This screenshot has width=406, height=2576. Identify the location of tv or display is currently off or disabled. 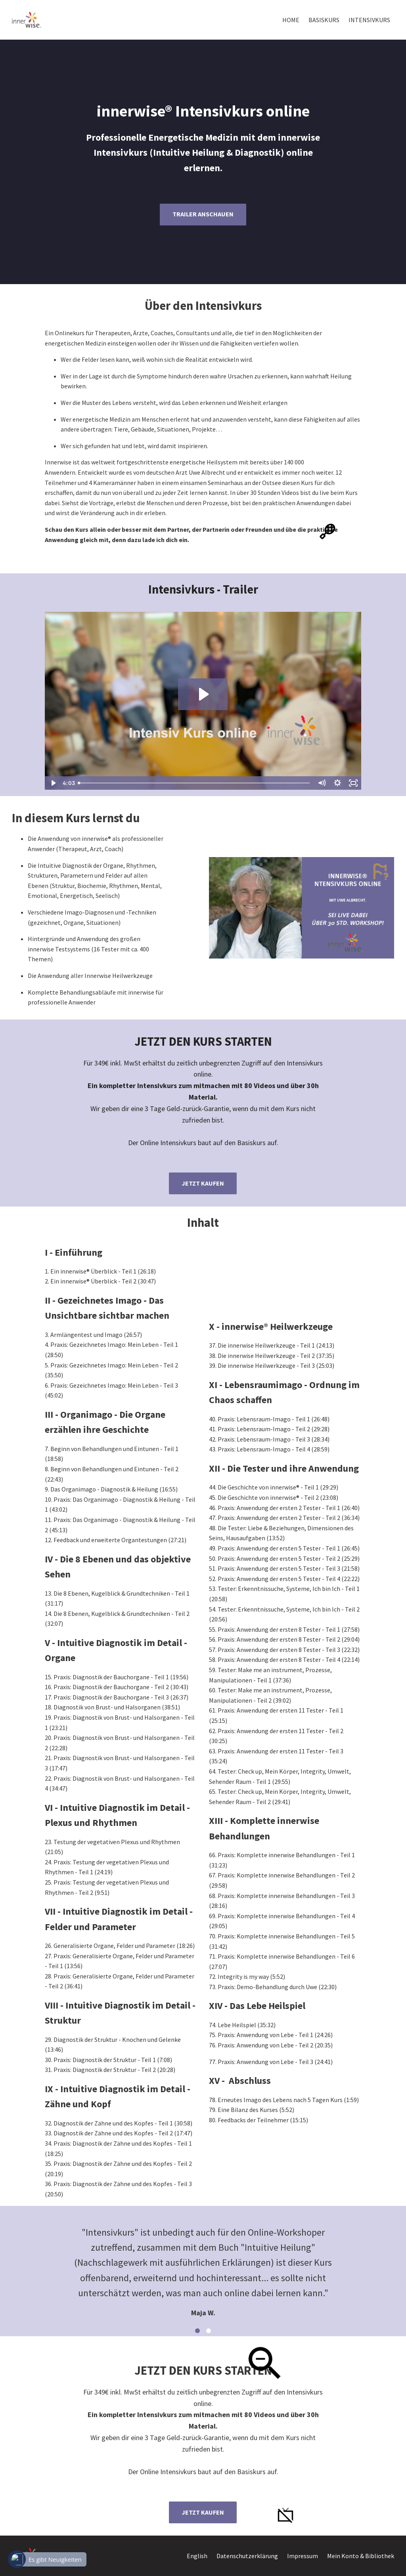
(285, 2515).